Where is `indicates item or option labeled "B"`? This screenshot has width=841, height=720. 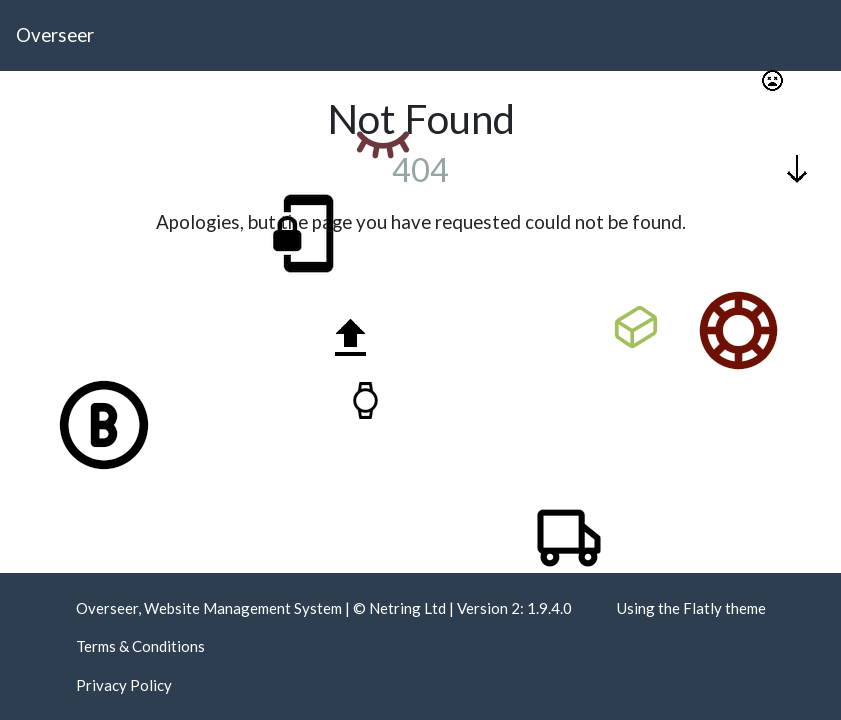
indicates item or option labeled "B" is located at coordinates (104, 425).